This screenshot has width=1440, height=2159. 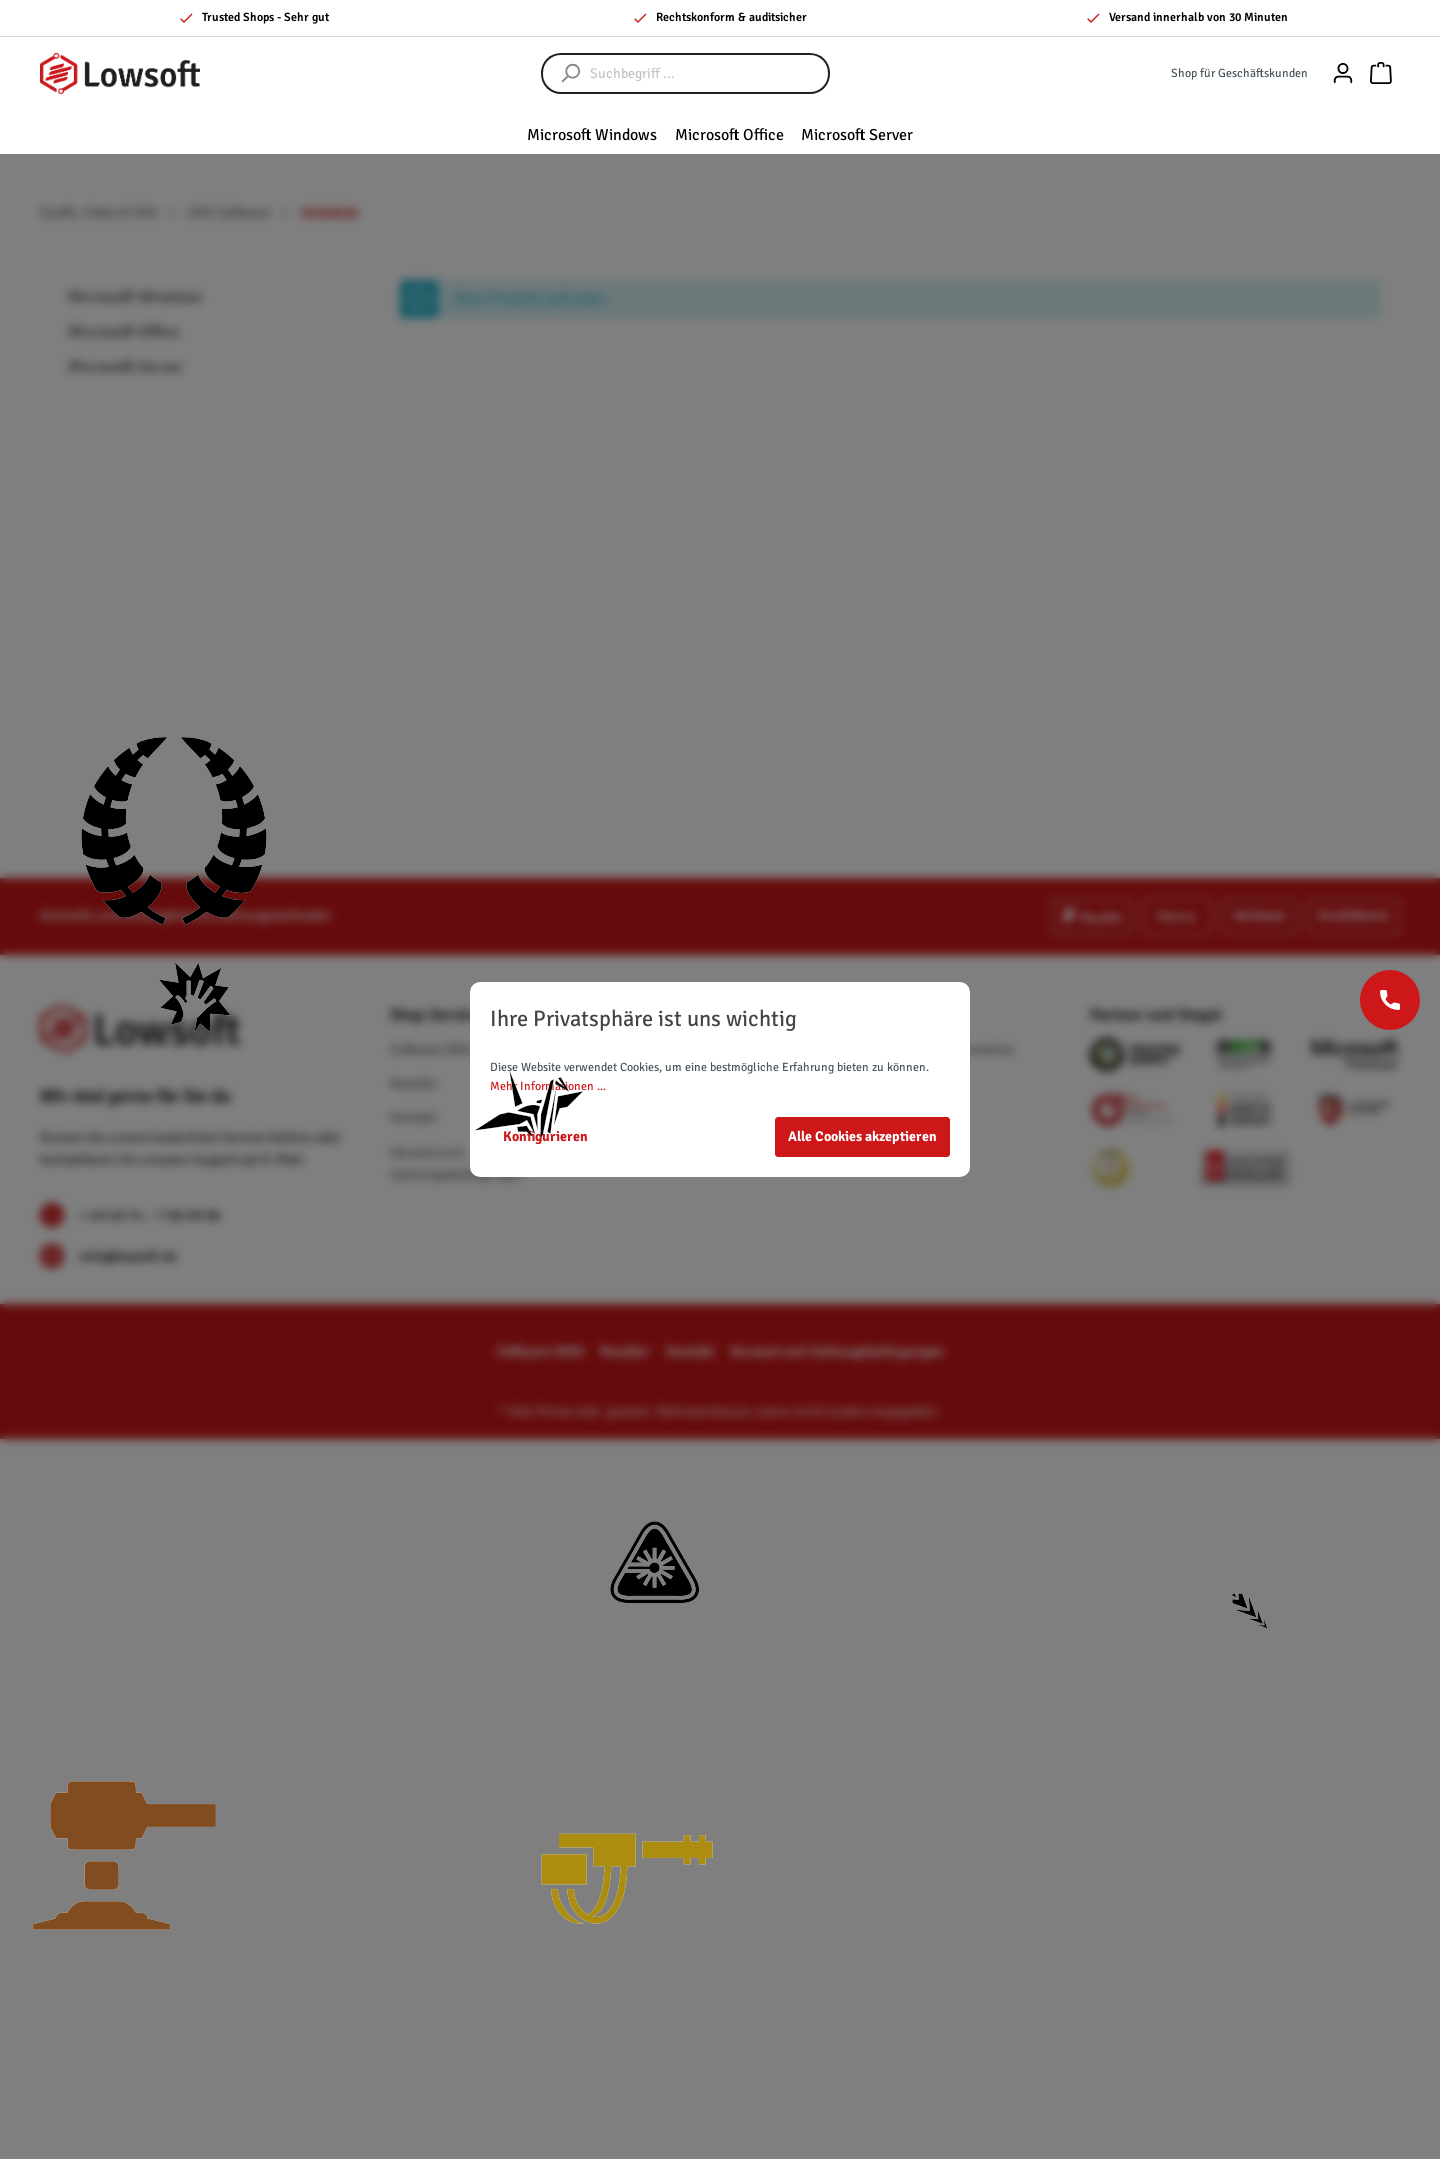 I want to click on laser hazard warning indicator, so click(x=654, y=1565).